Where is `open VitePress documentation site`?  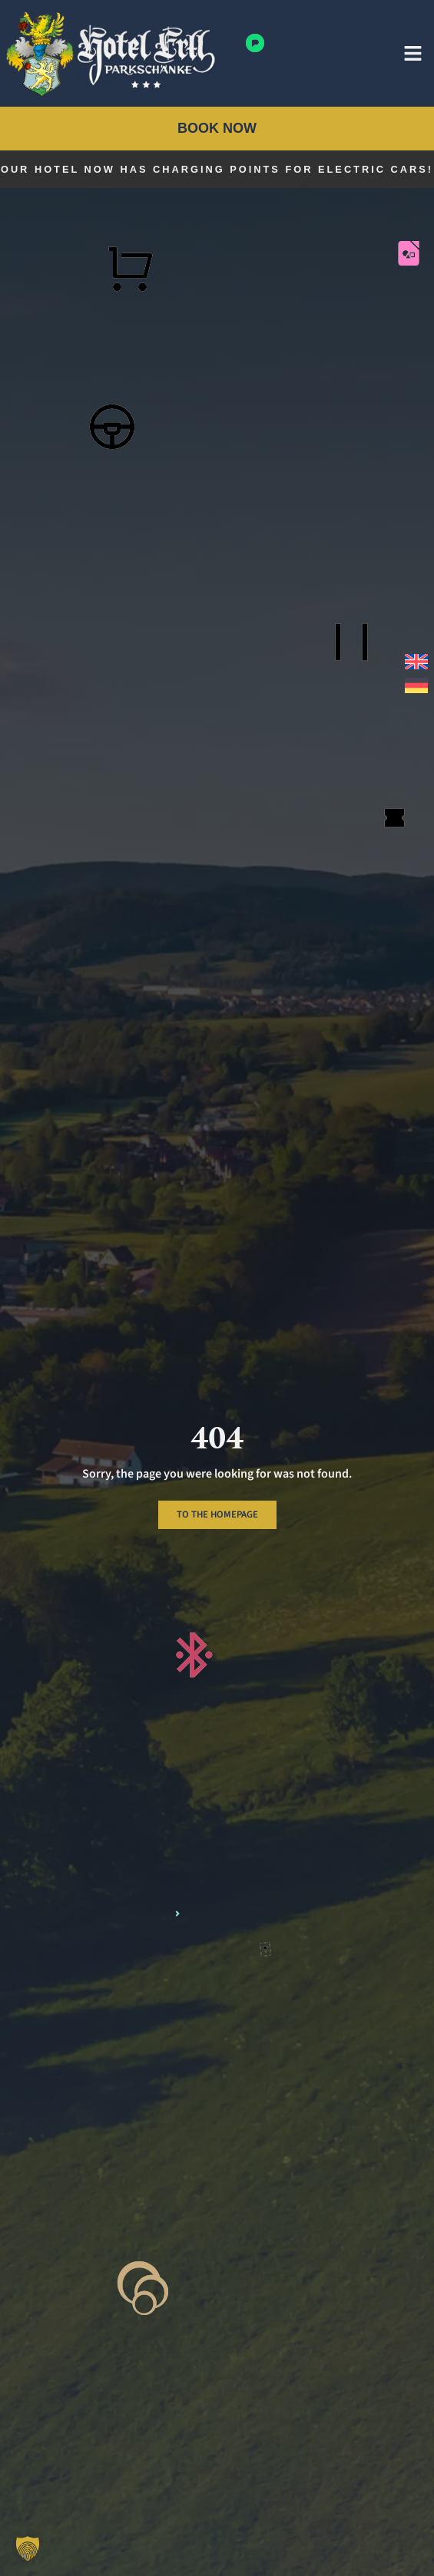
open VitePress documentation site is located at coordinates (265, 1949).